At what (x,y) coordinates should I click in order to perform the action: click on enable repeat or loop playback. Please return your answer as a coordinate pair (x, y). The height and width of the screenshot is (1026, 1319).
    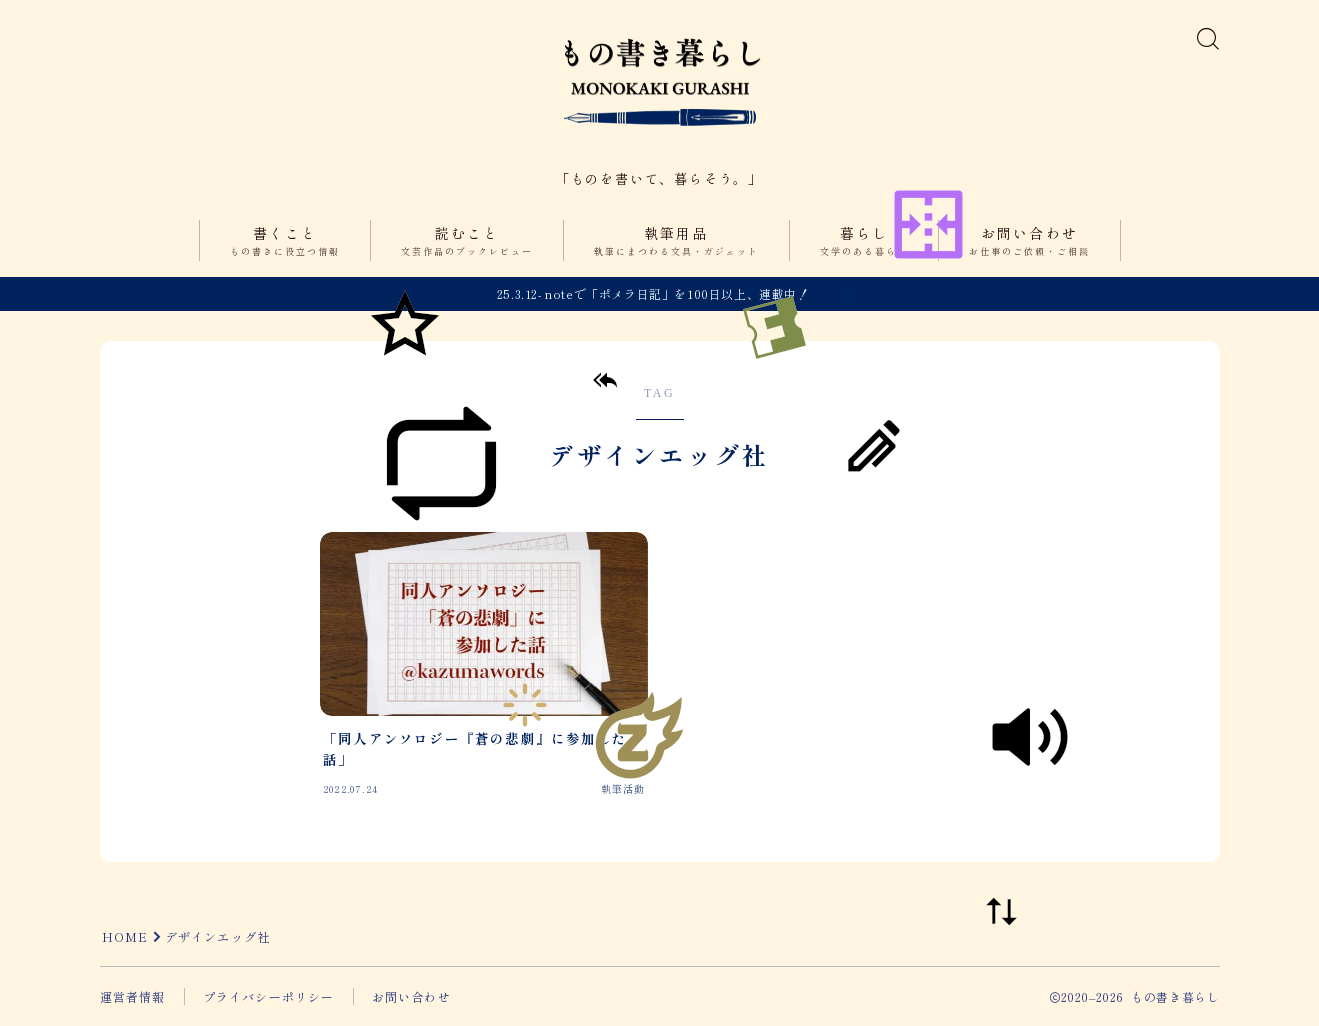
    Looking at the image, I should click on (441, 463).